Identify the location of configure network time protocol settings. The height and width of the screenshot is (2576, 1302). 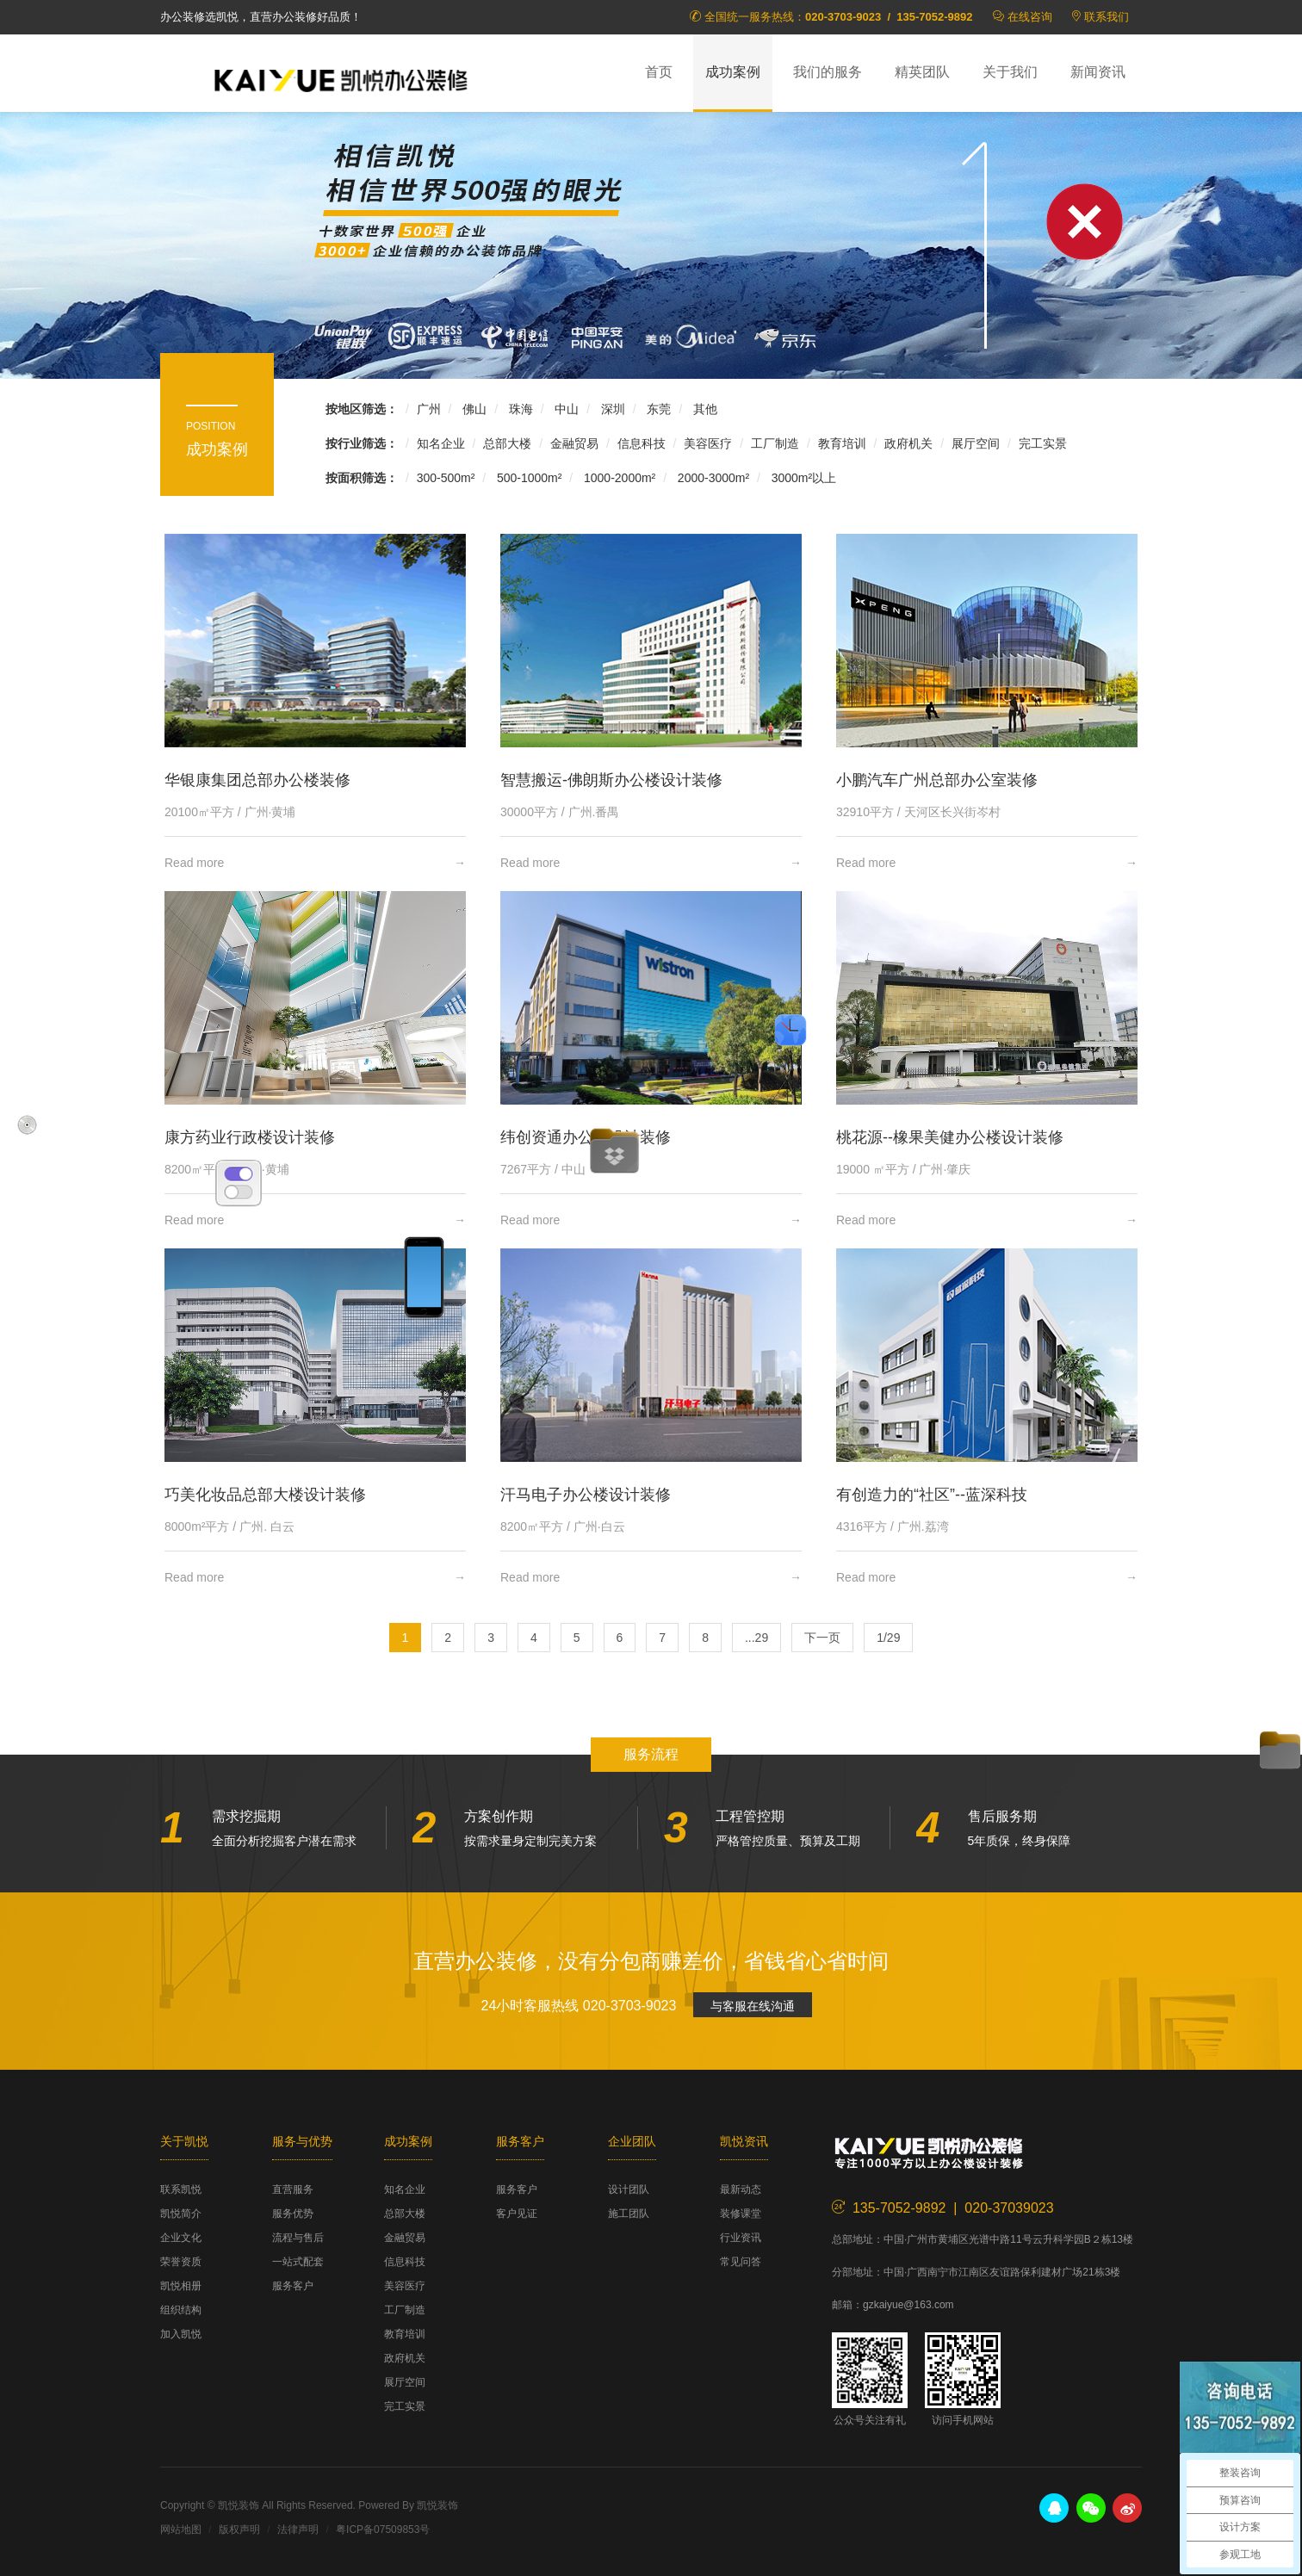
(790, 1031).